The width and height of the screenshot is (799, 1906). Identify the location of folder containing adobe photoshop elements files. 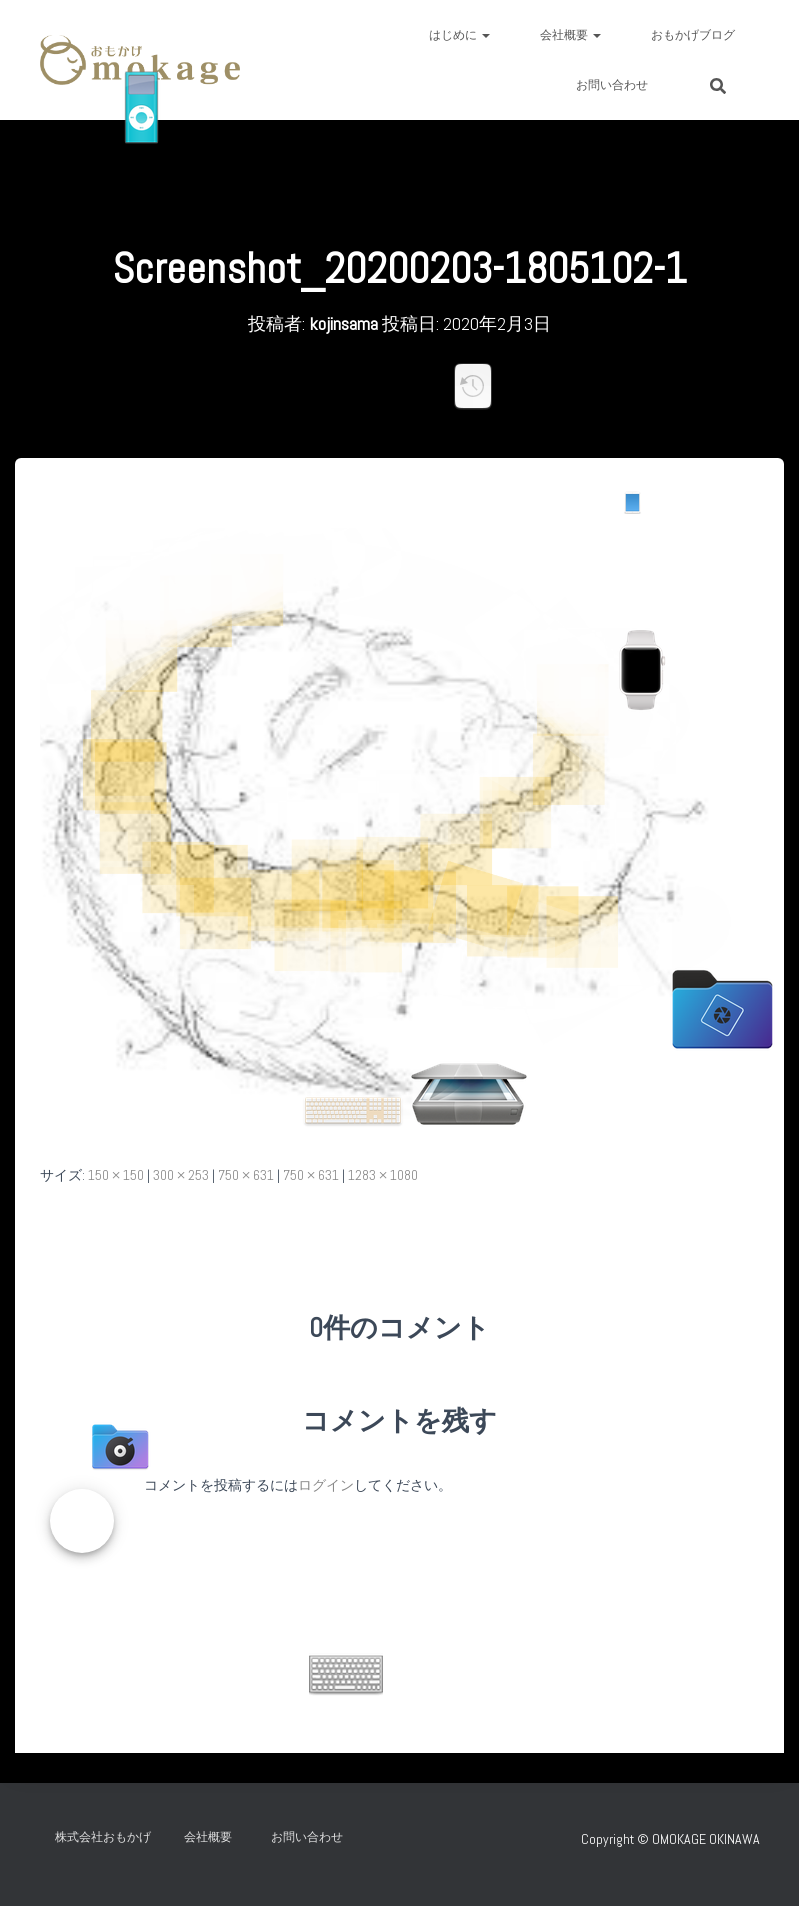
(722, 1012).